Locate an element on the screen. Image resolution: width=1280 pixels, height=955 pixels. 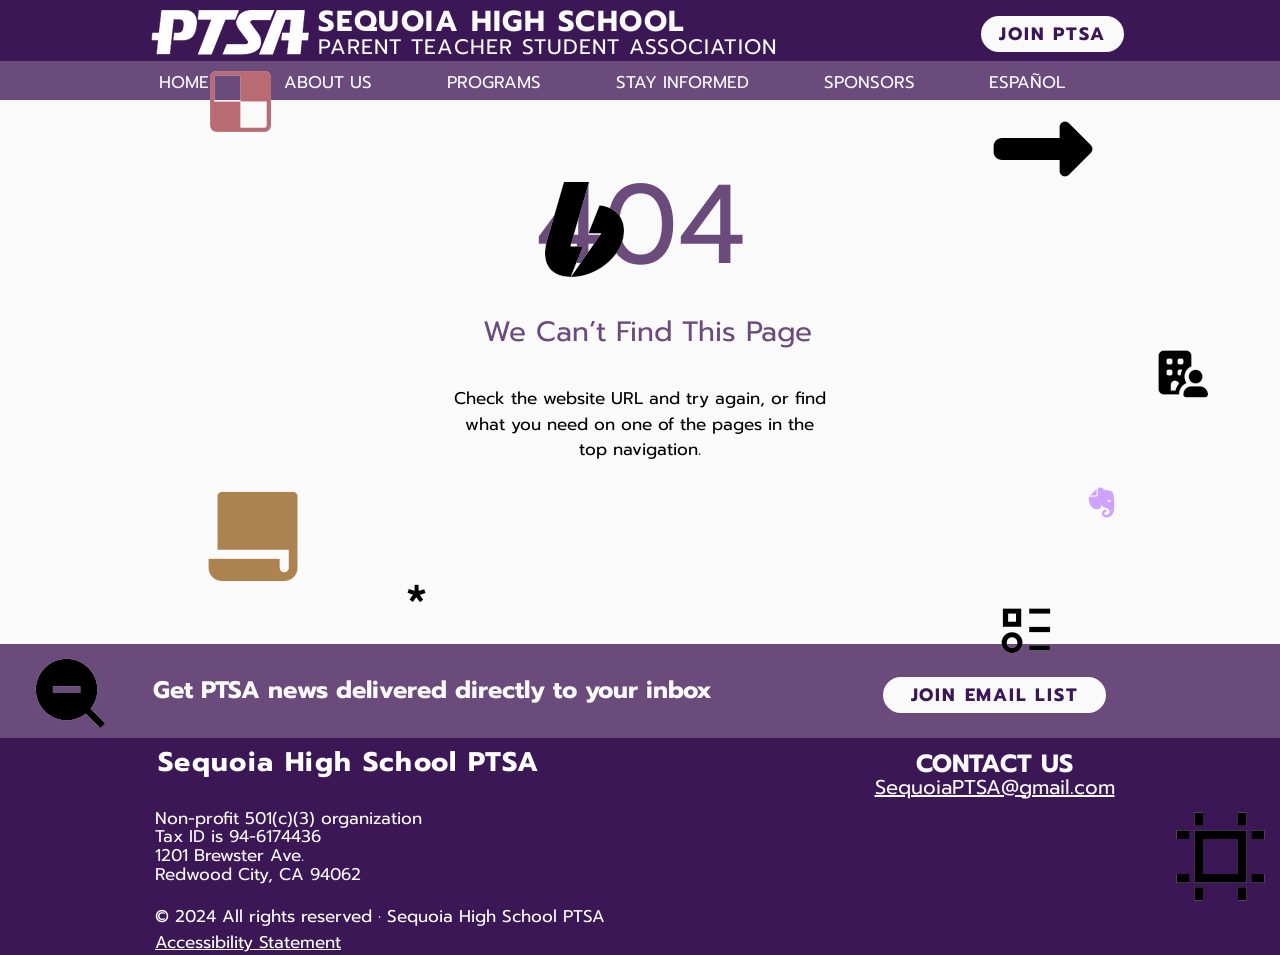
view document or paper file is located at coordinates (257, 536).